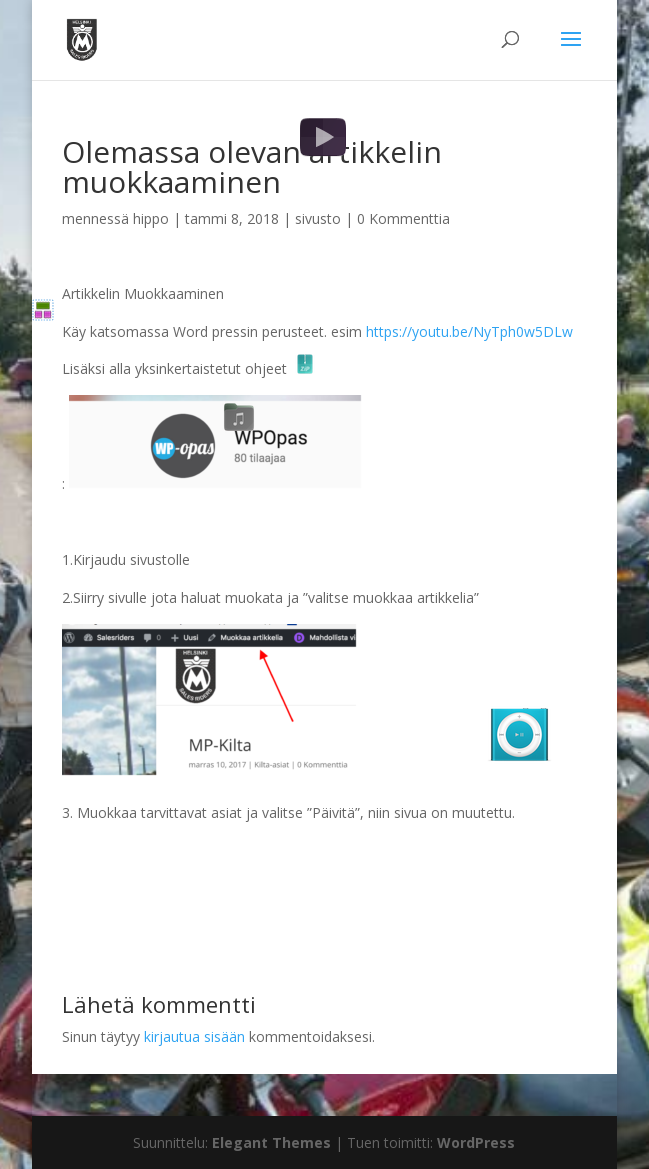 The image size is (649, 1169). I want to click on iPod shuffle device connected, so click(519, 734).